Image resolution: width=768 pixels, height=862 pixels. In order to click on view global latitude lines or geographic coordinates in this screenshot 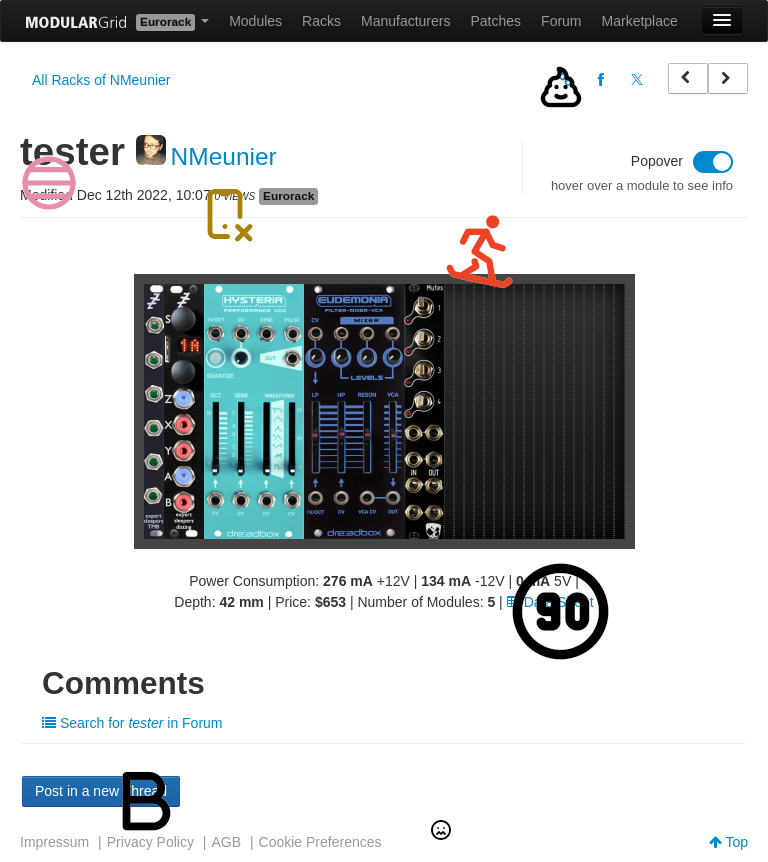, I will do `click(49, 183)`.